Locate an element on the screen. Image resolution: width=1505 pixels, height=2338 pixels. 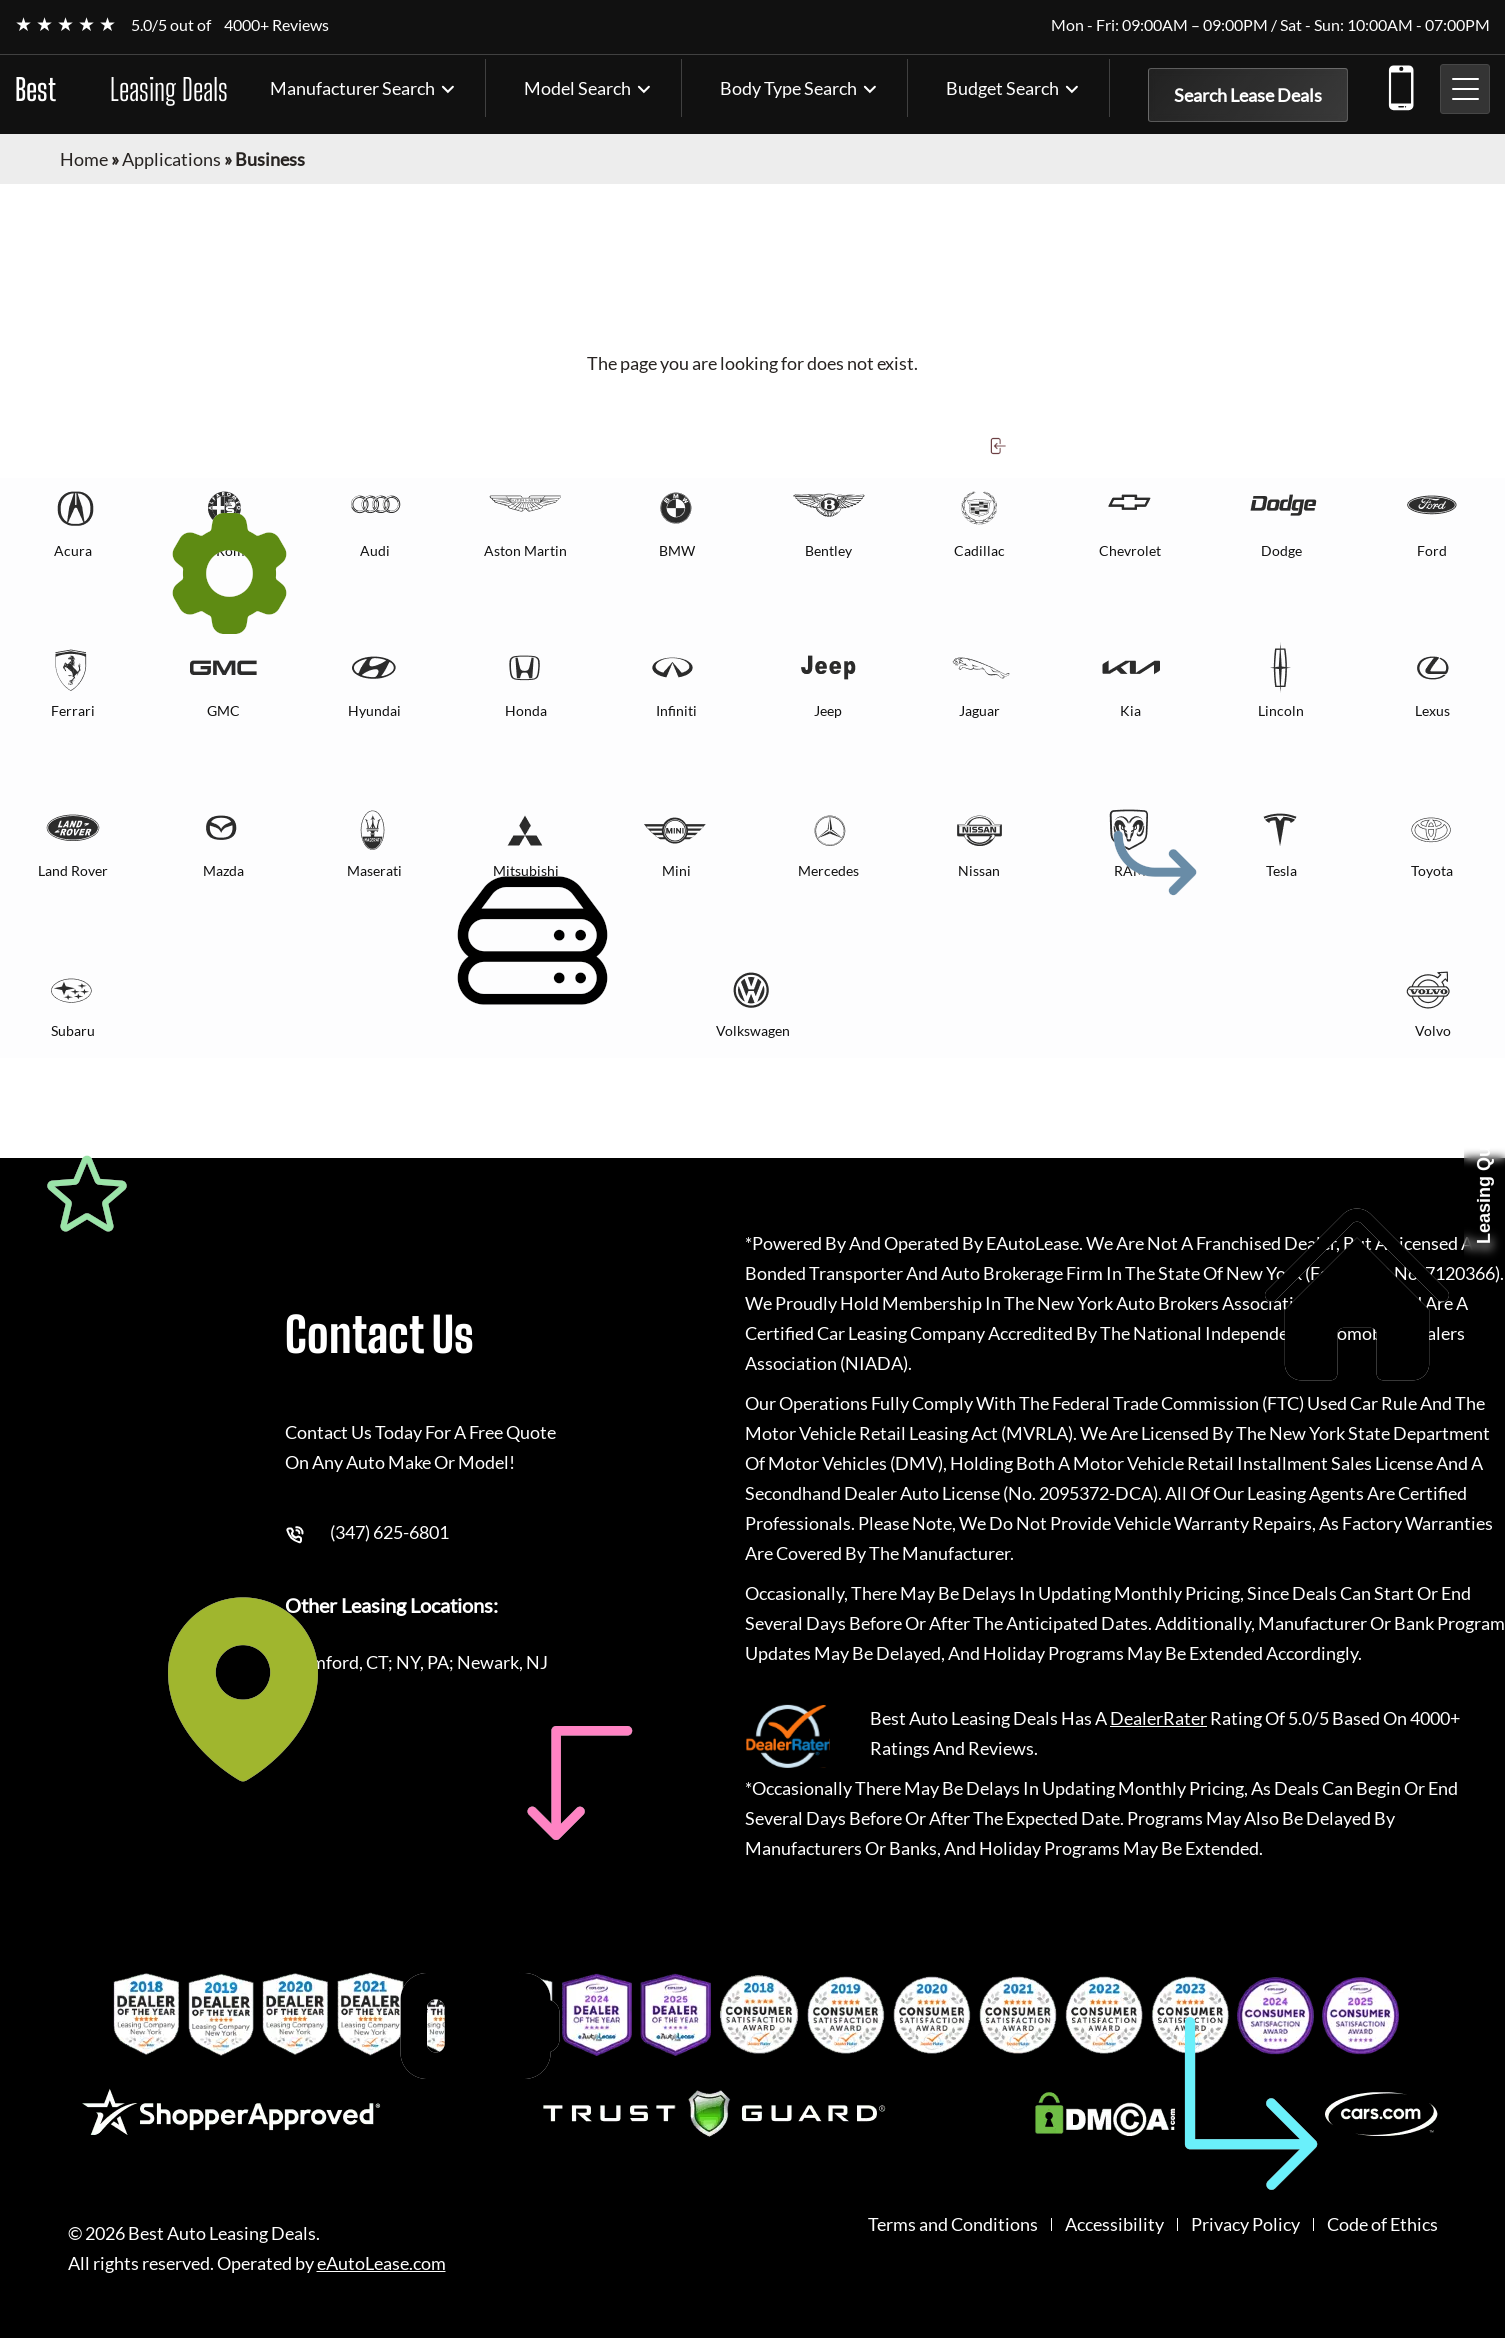
log in to your account is located at coordinates (997, 446).